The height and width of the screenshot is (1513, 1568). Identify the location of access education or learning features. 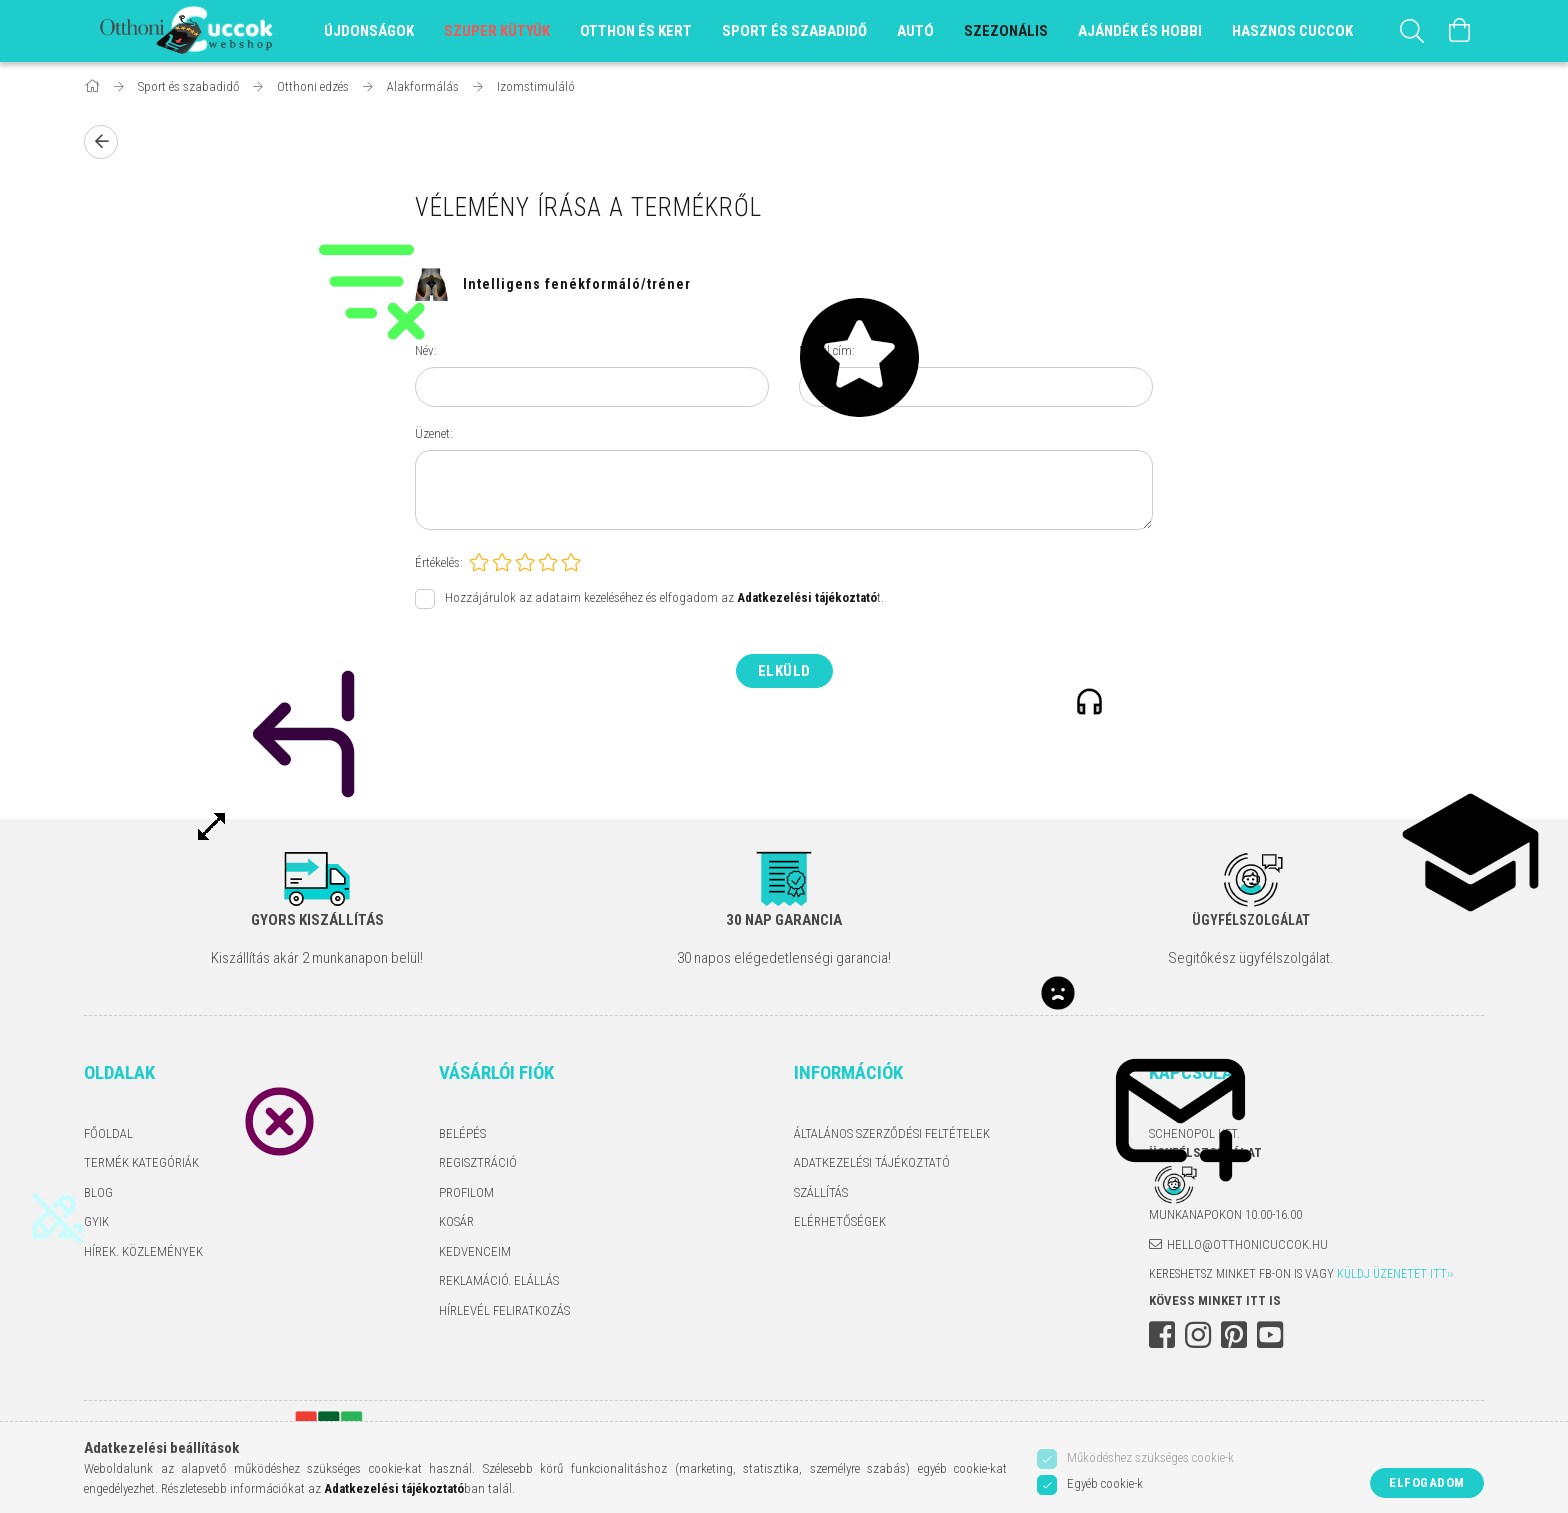
(1470, 852).